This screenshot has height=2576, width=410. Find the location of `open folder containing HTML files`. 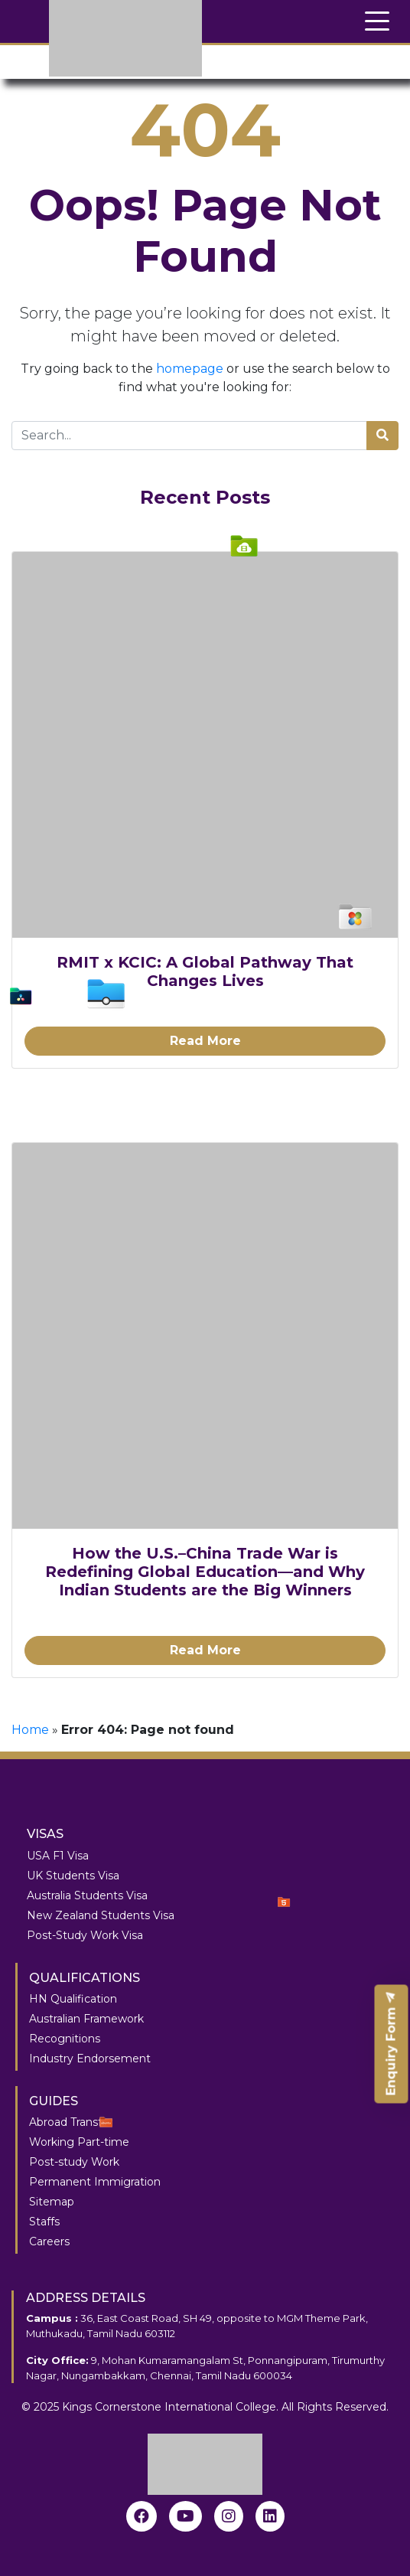

open folder containing HTML files is located at coordinates (284, 1902).